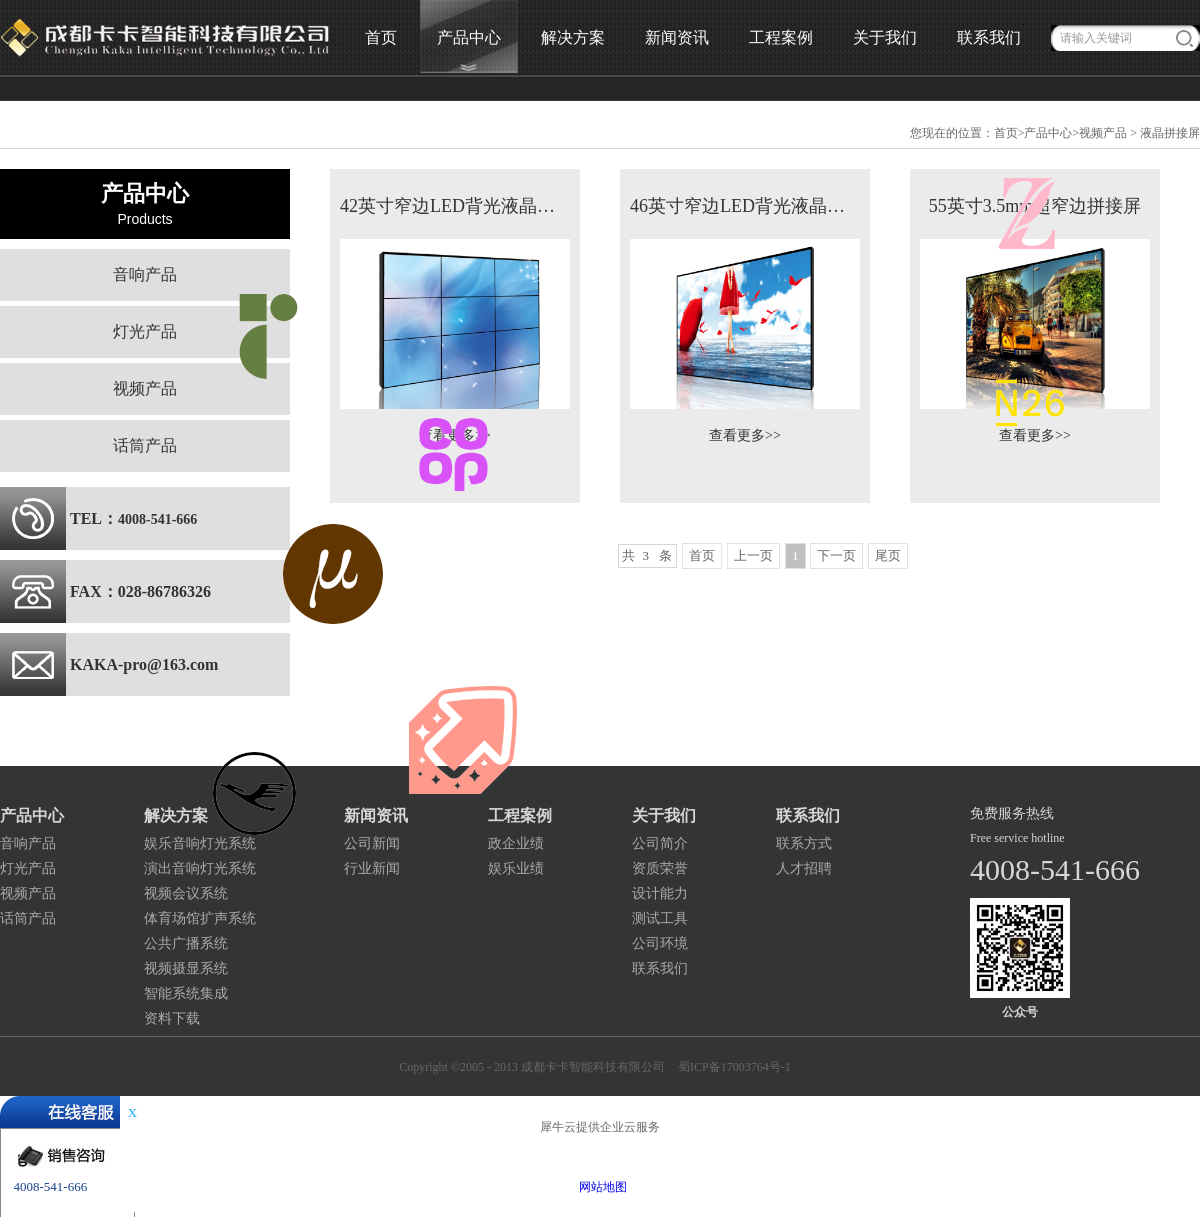 The height and width of the screenshot is (1217, 1200). I want to click on open the N26 banking app, so click(1030, 403).